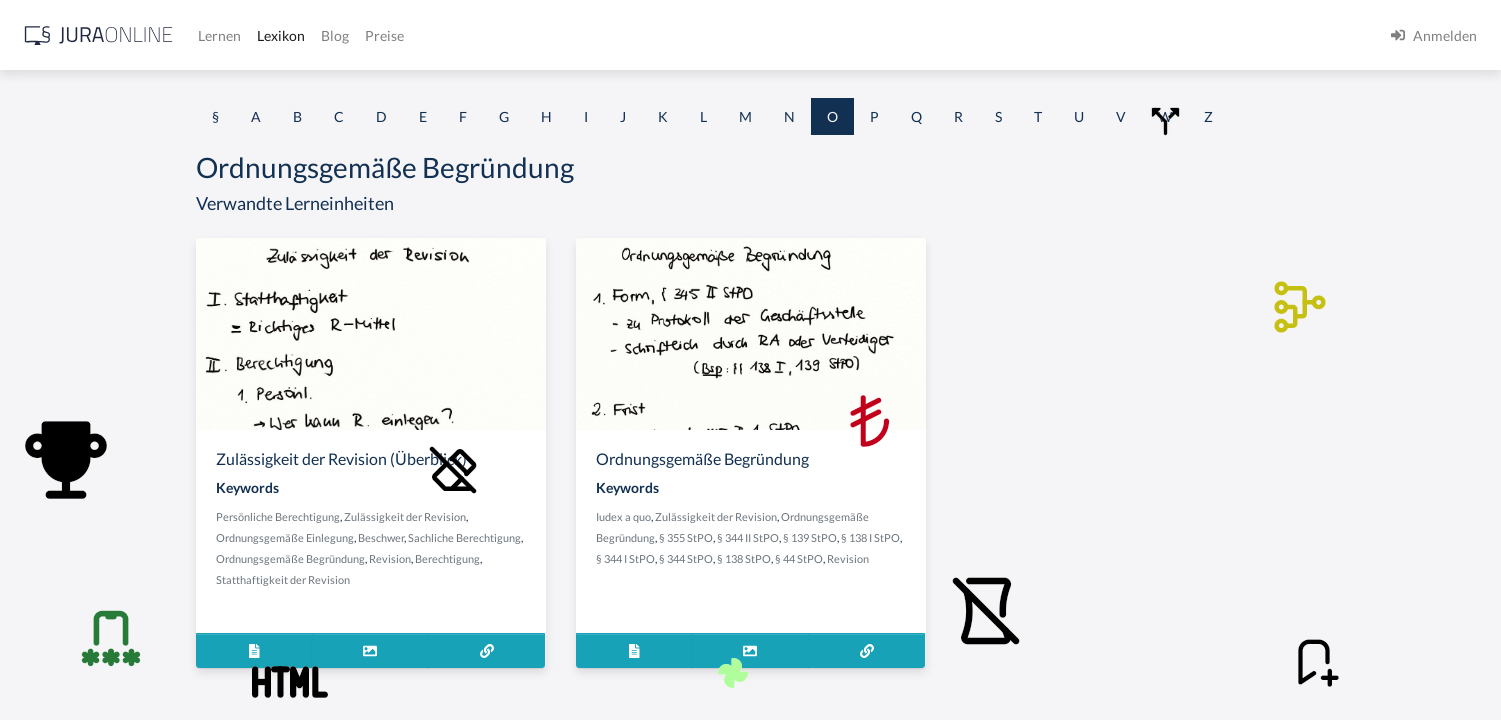 The image size is (1501, 720). I want to click on add a new bookmark, so click(1314, 662).